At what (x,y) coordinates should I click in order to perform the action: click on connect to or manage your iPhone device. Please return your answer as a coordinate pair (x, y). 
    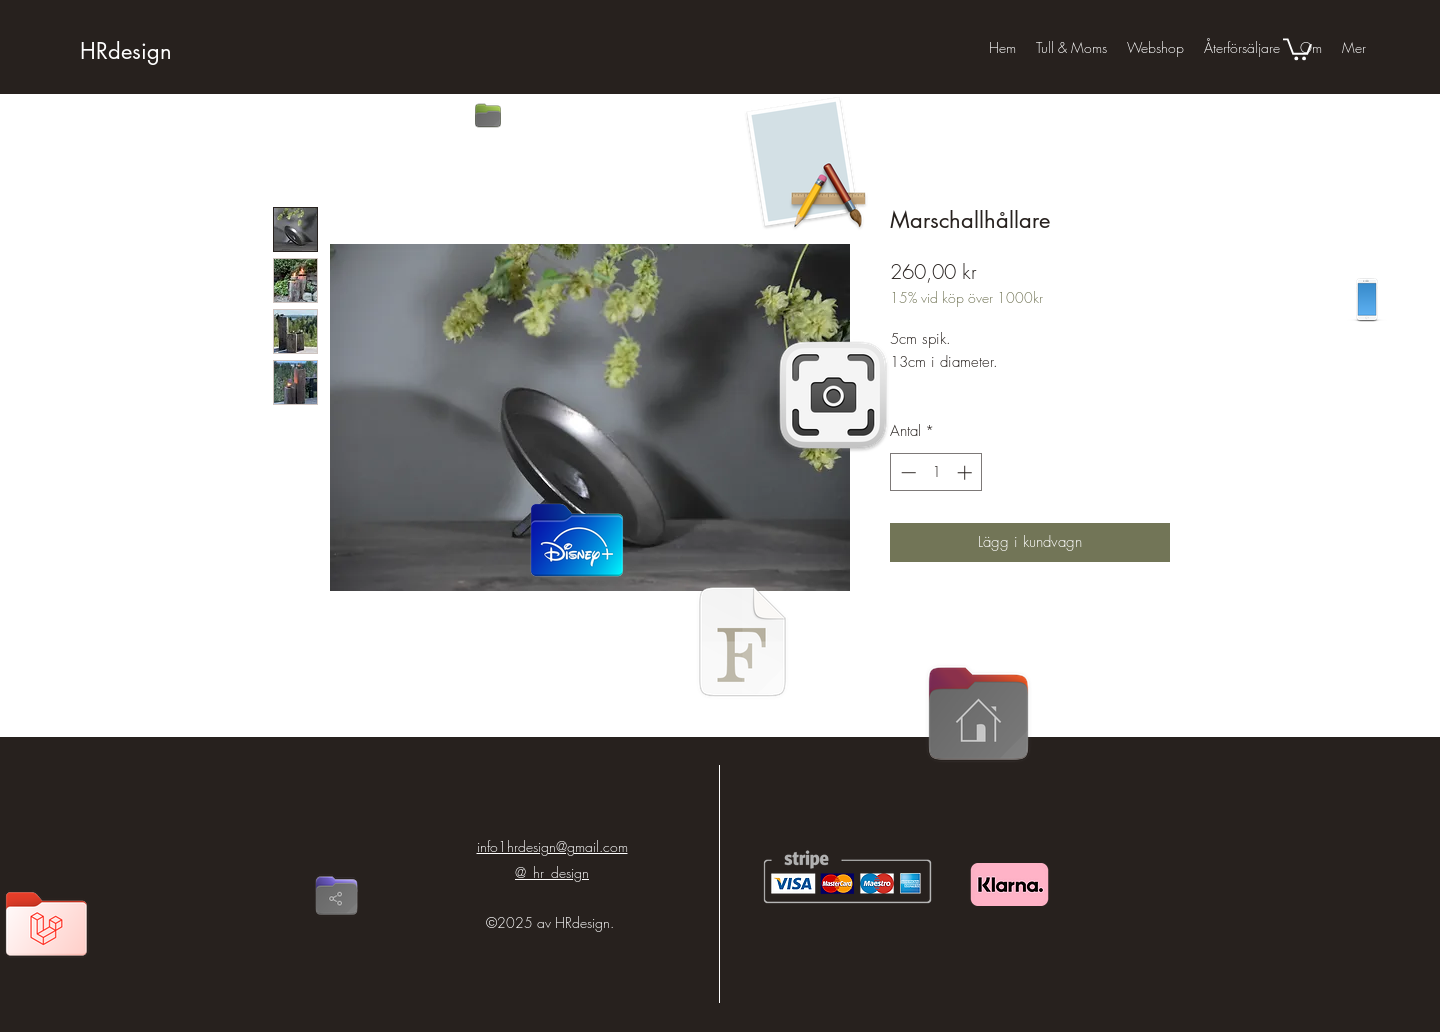
    Looking at the image, I should click on (1367, 300).